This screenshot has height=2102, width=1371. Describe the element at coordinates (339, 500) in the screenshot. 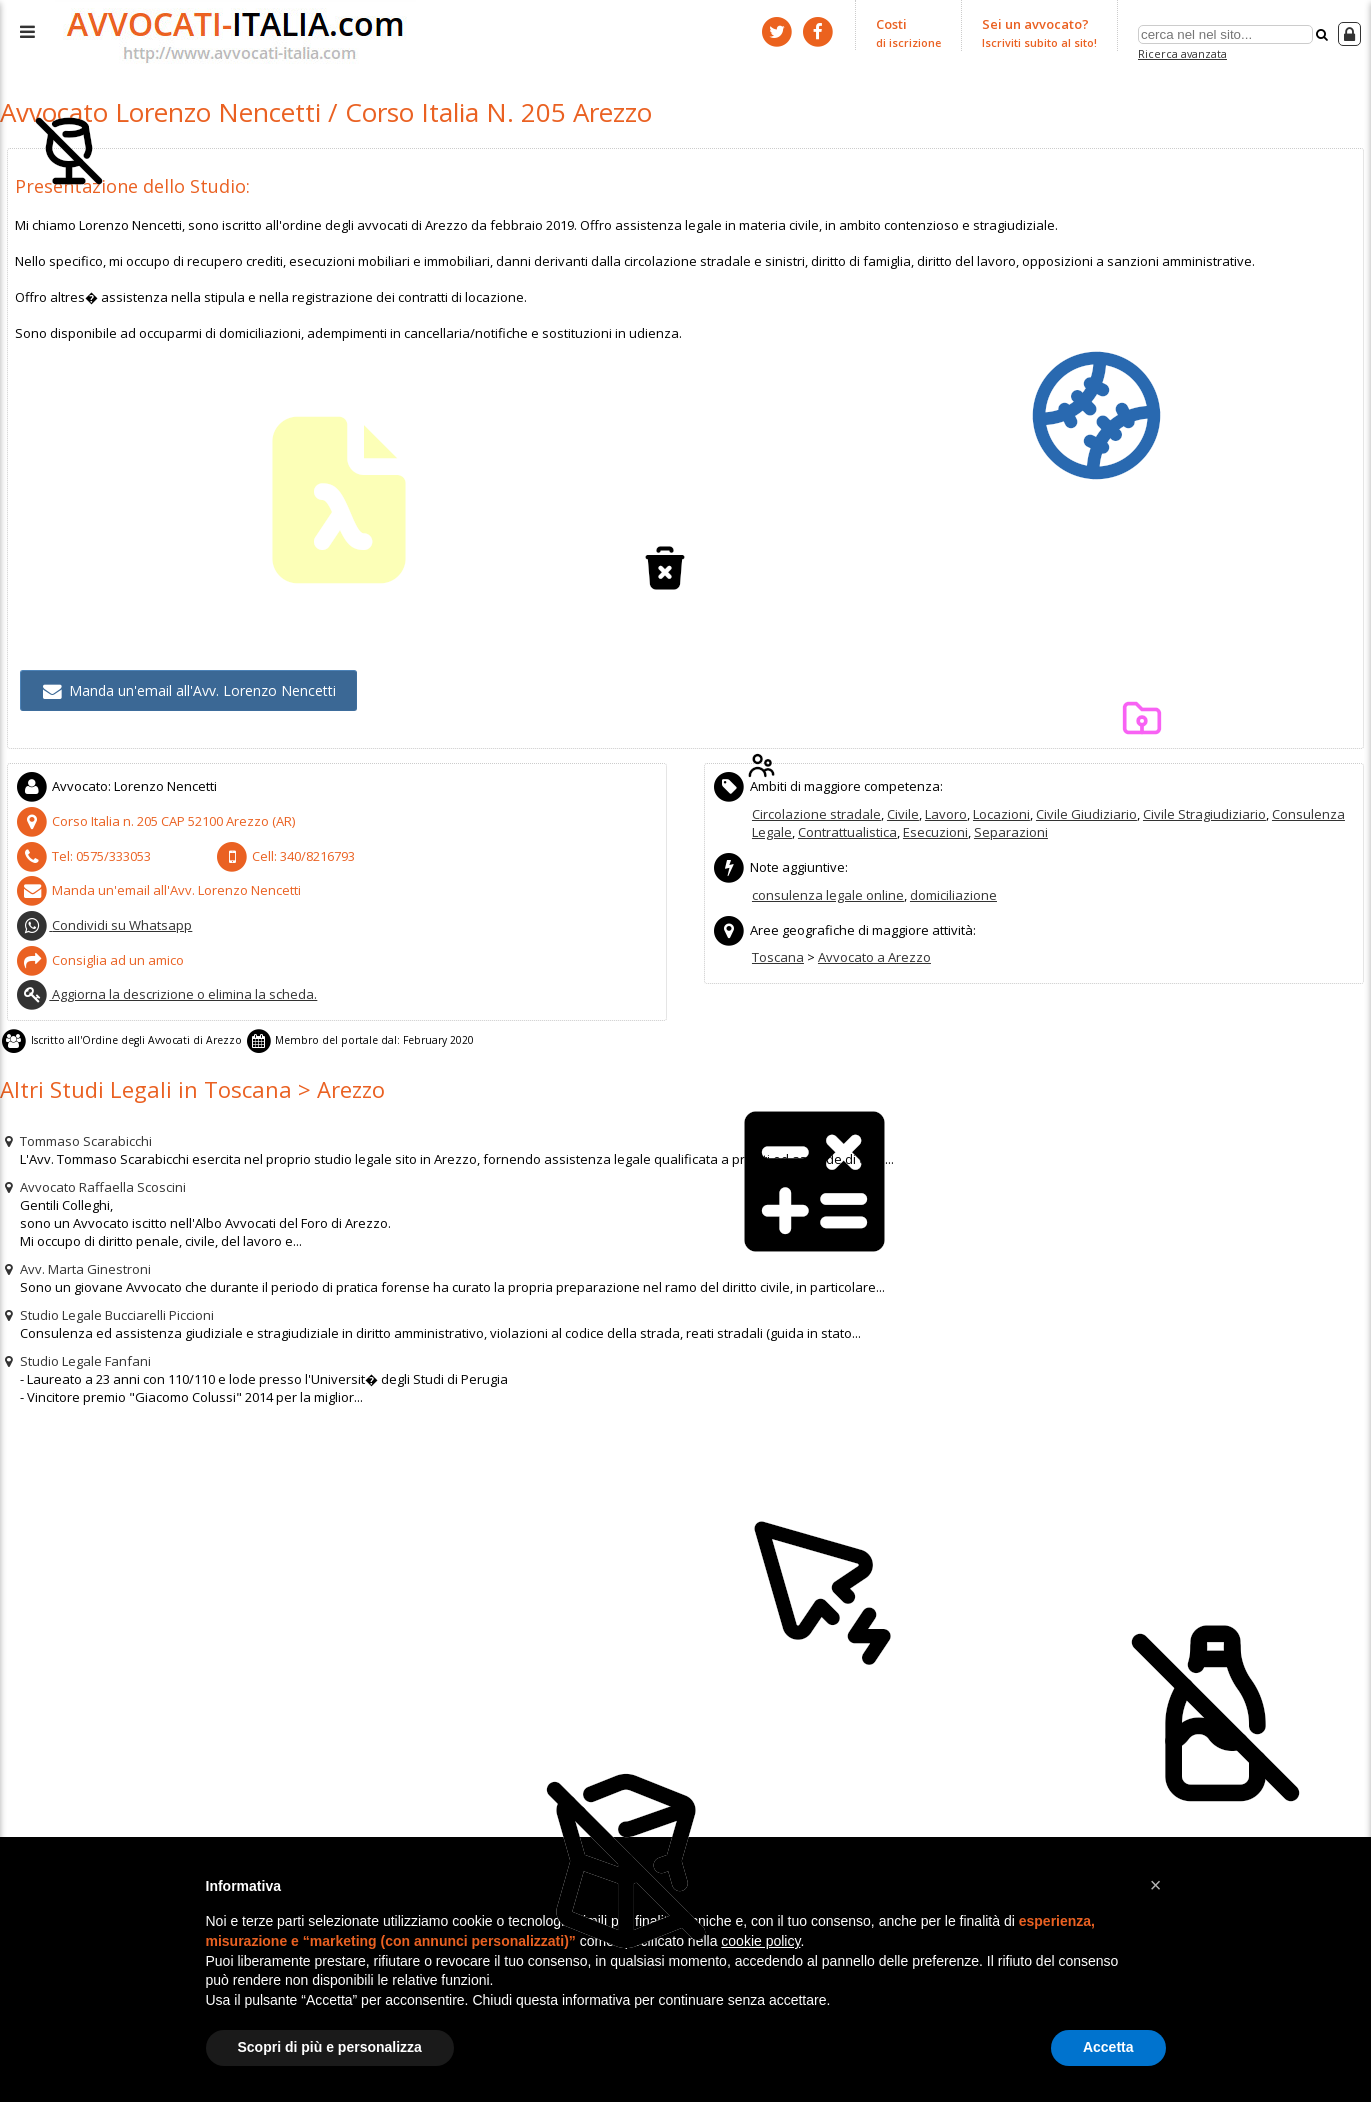

I see `open a lambda function file` at that location.